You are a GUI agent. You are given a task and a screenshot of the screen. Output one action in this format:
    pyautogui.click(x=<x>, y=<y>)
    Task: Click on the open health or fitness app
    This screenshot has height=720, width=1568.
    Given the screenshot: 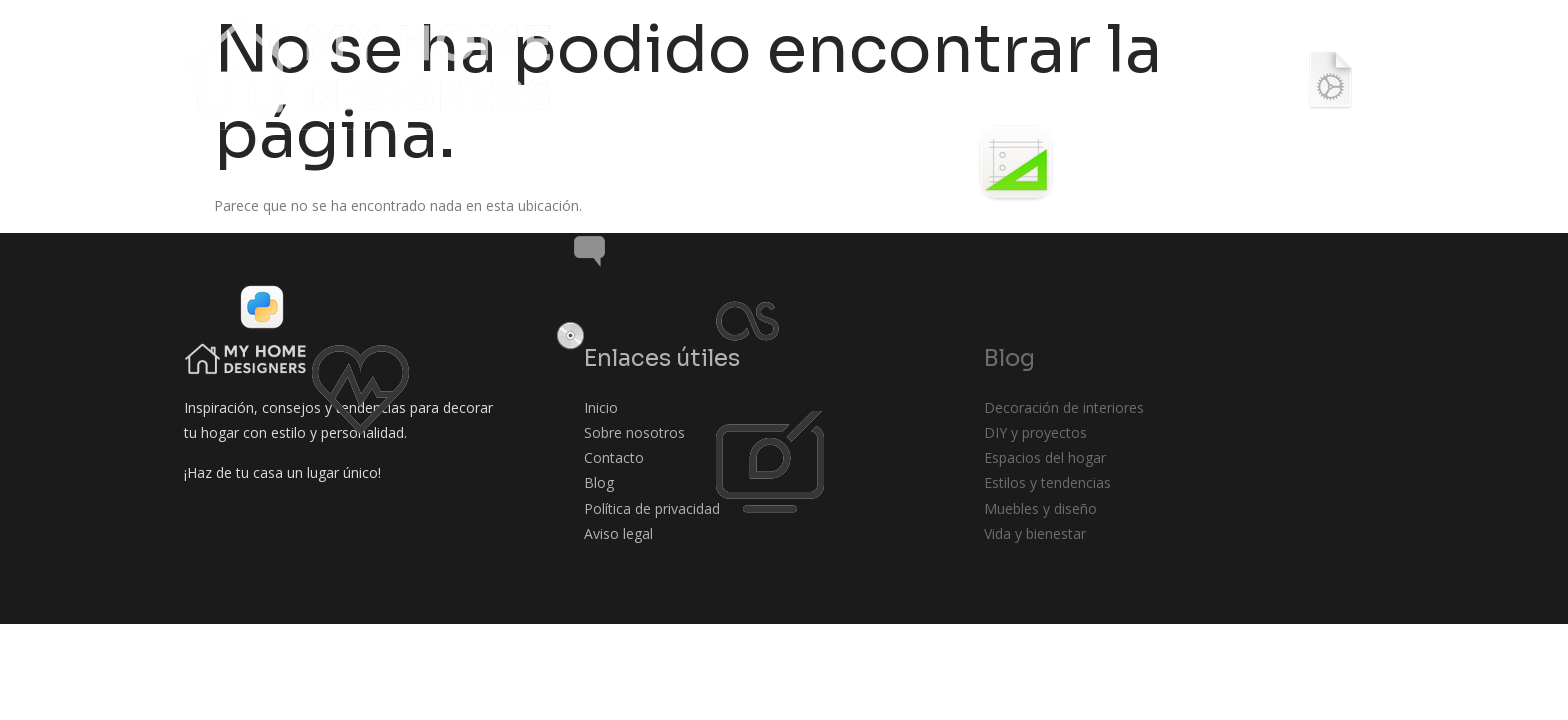 What is the action you would take?
    pyautogui.click(x=360, y=388)
    